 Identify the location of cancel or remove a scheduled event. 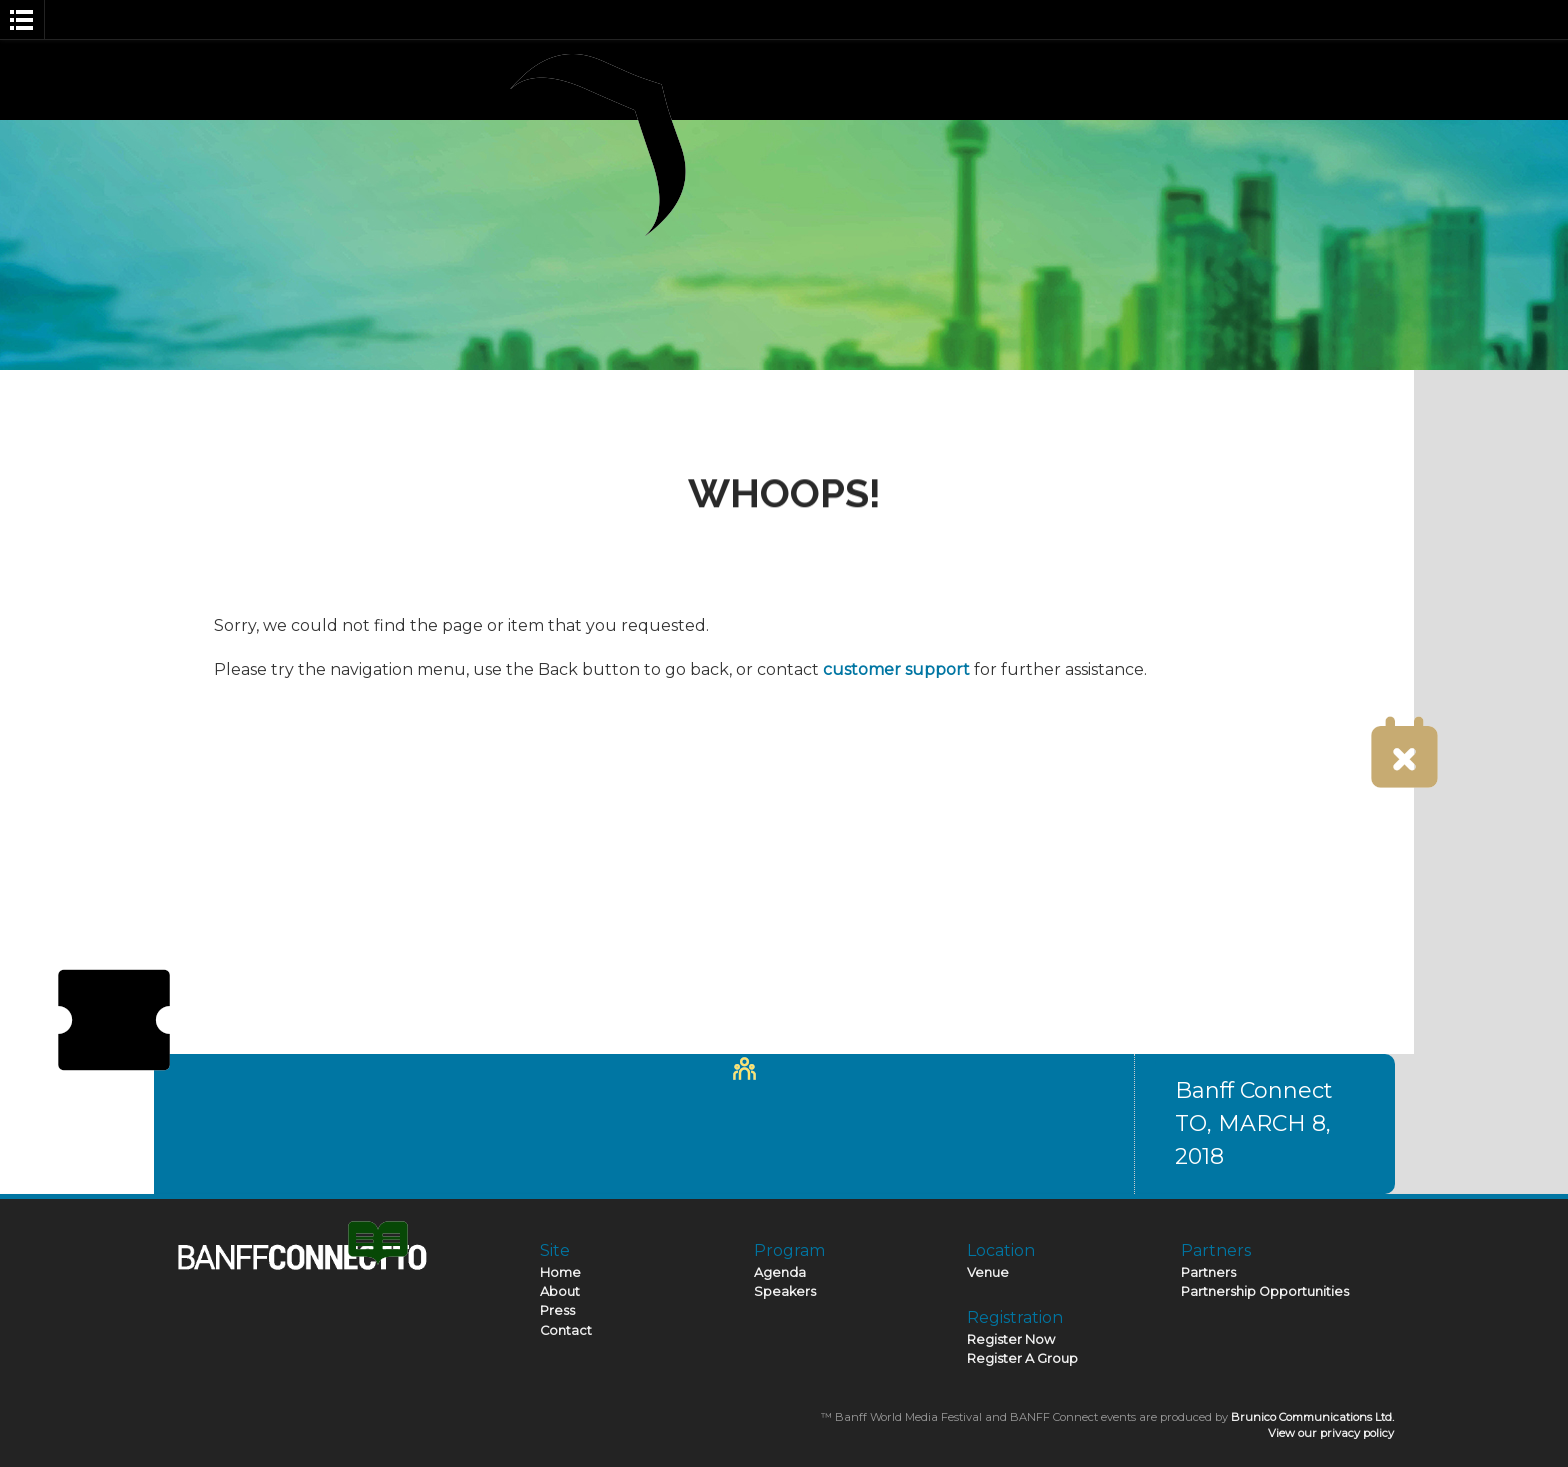
(1404, 754).